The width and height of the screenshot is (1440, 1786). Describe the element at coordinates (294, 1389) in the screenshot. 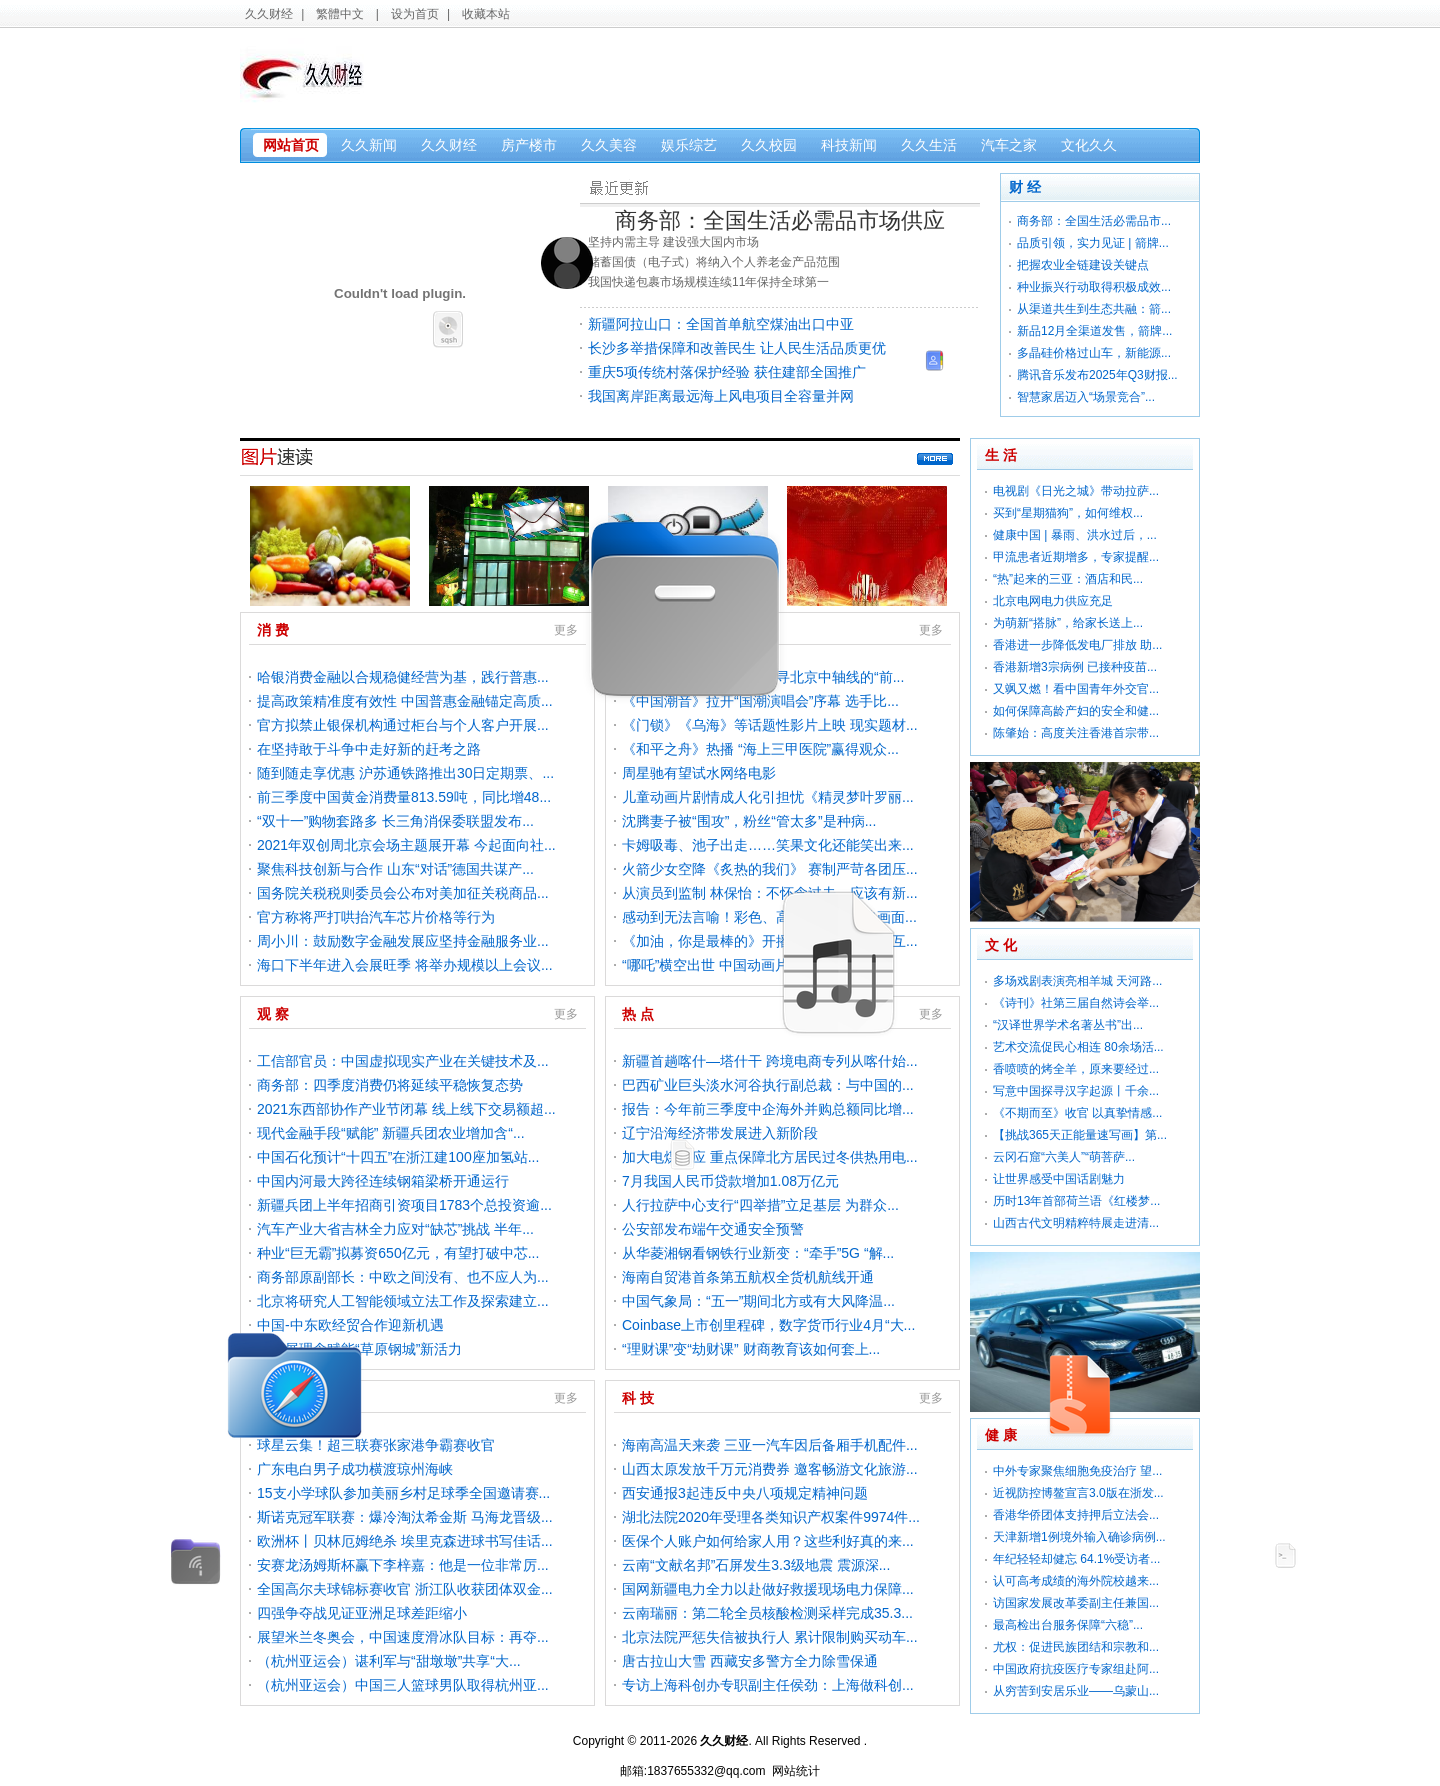

I see `open folder containing safari browser files` at that location.